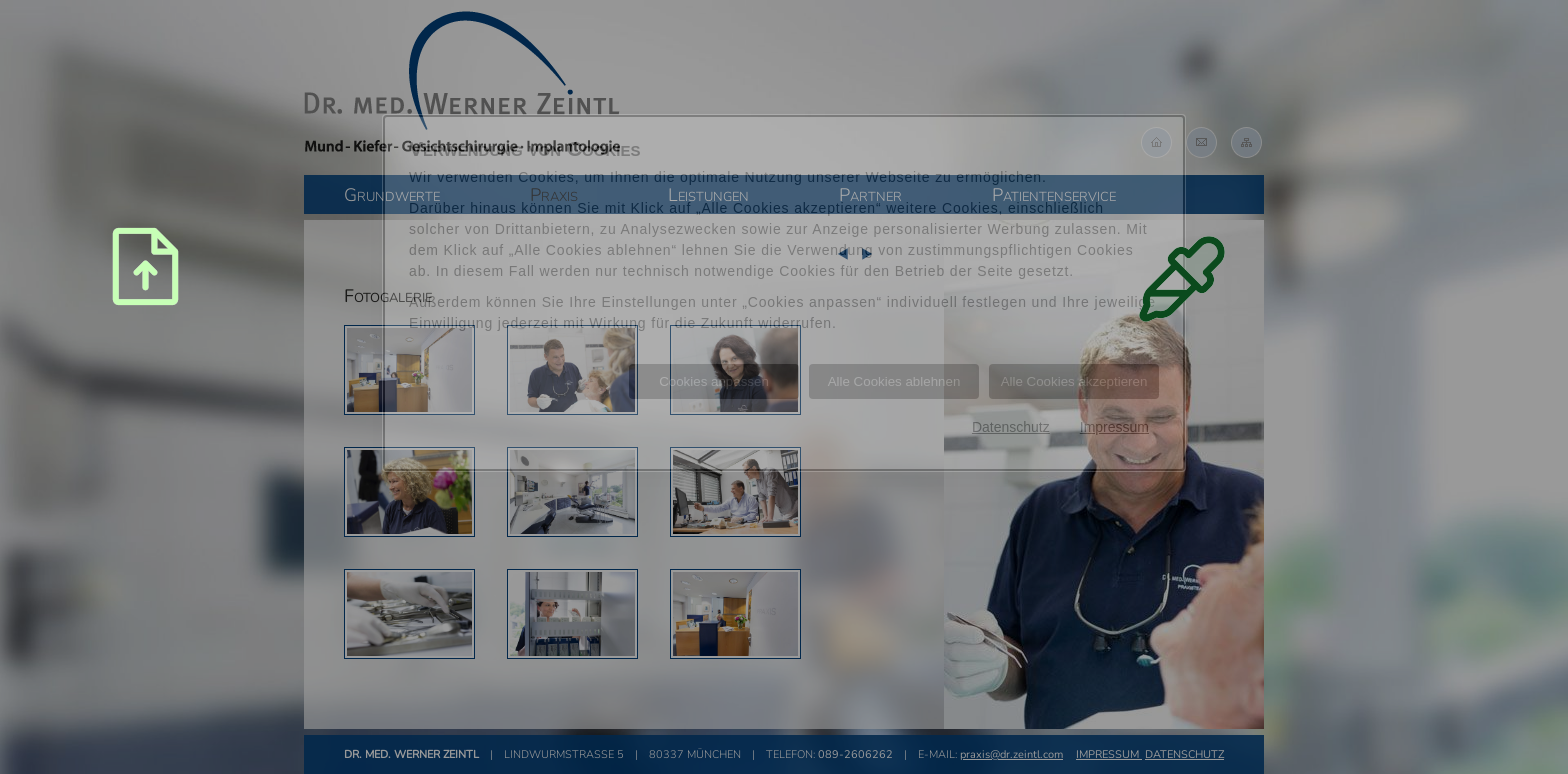 The height and width of the screenshot is (774, 1568). Describe the element at coordinates (145, 266) in the screenshot. I see `upload a file` at that location.